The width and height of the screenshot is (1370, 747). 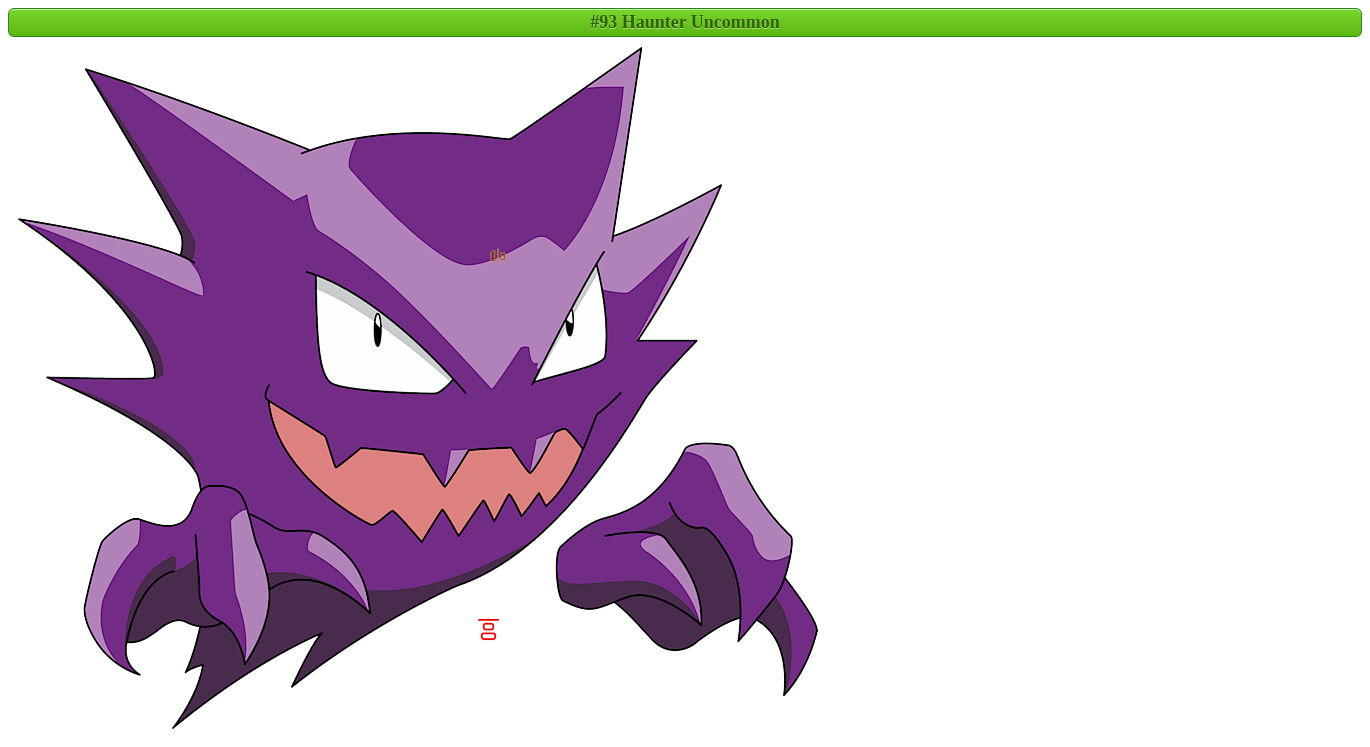 I want to click on center align elements horizontally, so click(x=498, y=256).